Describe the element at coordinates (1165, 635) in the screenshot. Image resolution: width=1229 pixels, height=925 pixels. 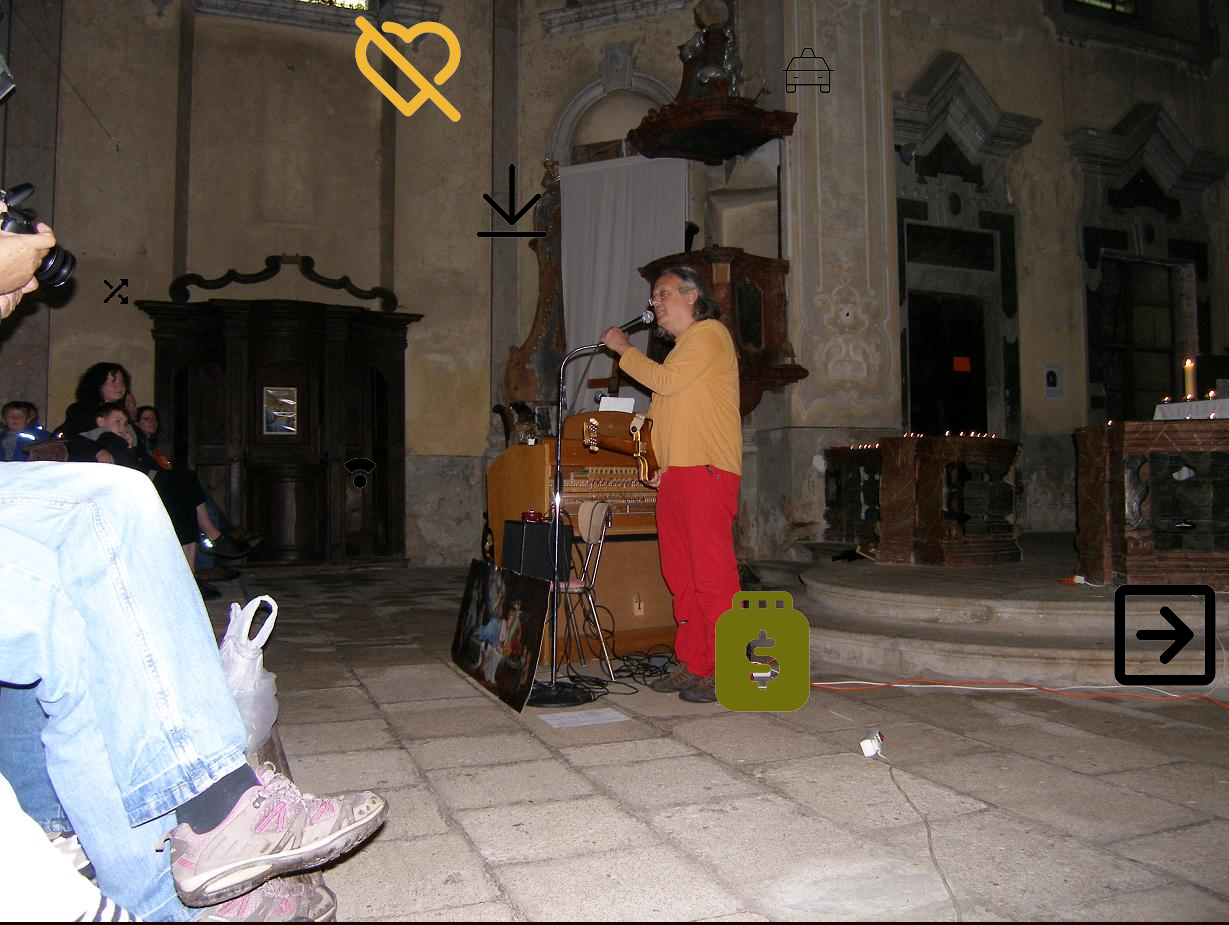
I see `indicates a renamed file in a diff view` at that location.